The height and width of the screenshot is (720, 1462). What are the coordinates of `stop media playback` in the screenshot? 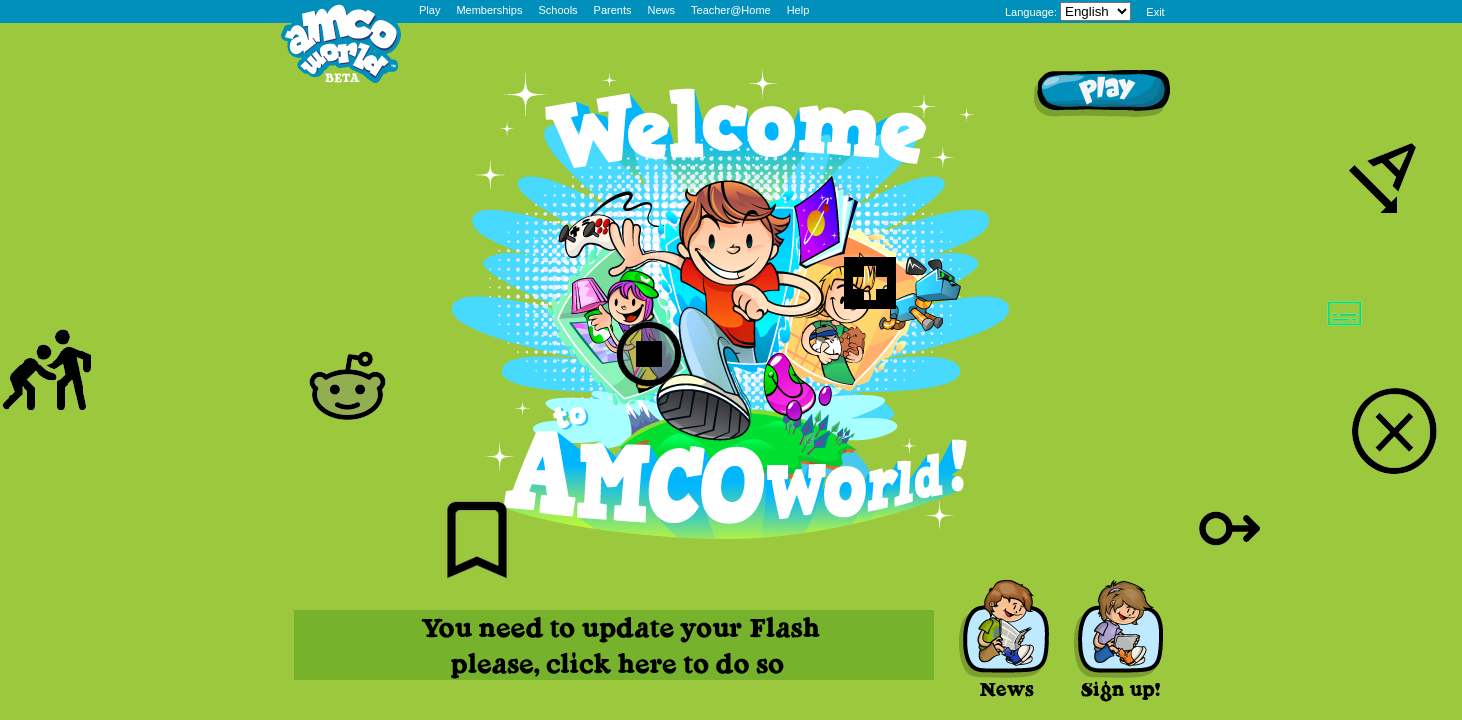 It's located at (649, 354).